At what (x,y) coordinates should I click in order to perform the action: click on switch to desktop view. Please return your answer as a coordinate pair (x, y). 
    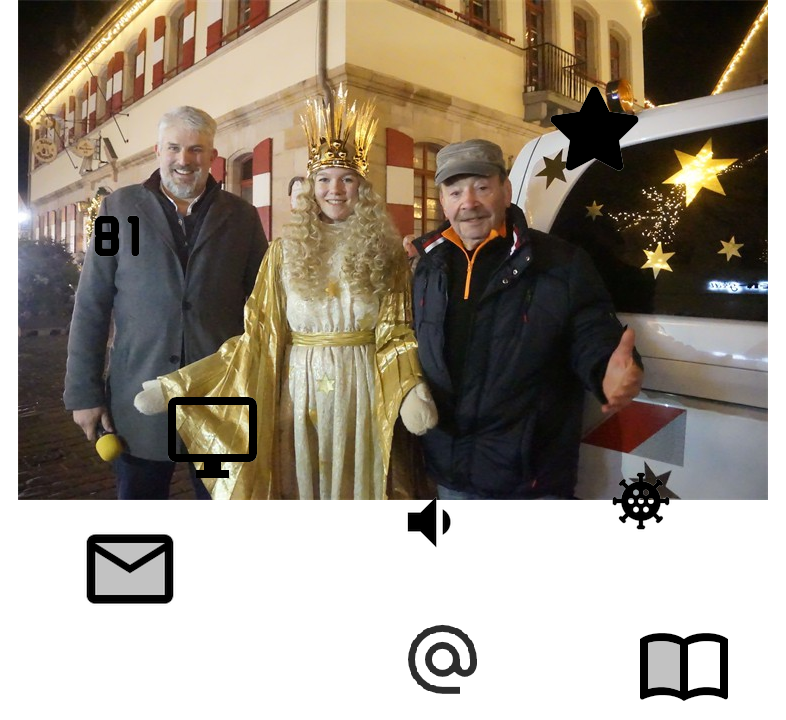
    Looking at the image, I should click on (212, 437).